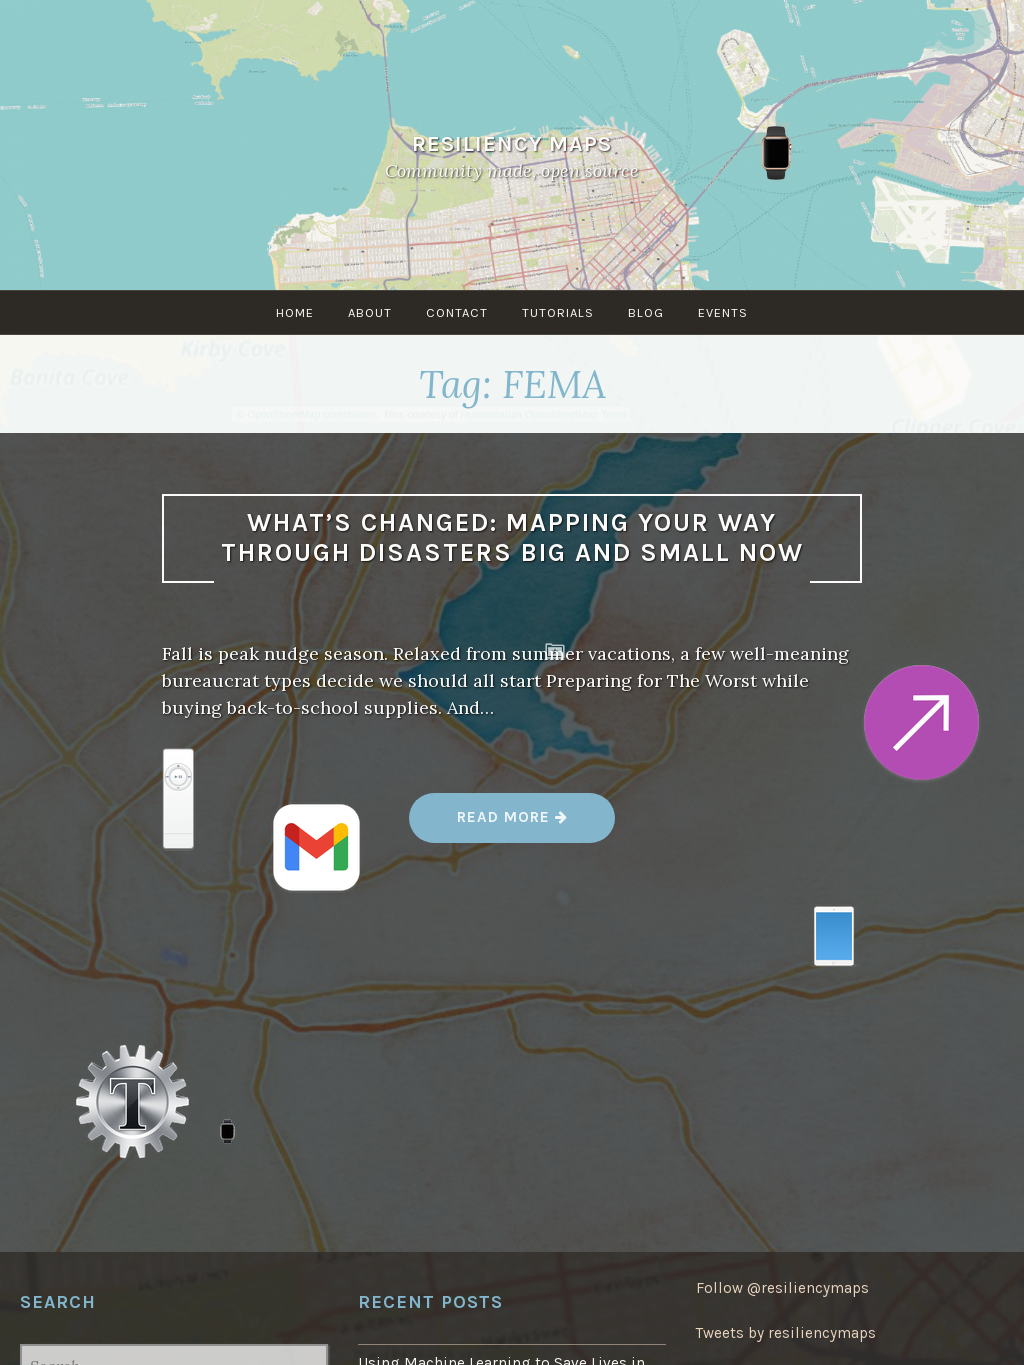 This screenshot has height=1365, width=1024. What do you see at coordinates (921, 722) in the screenshot?
I see `indicates a symbolic link or shortcut to another file` at bounding box center [921, 722].